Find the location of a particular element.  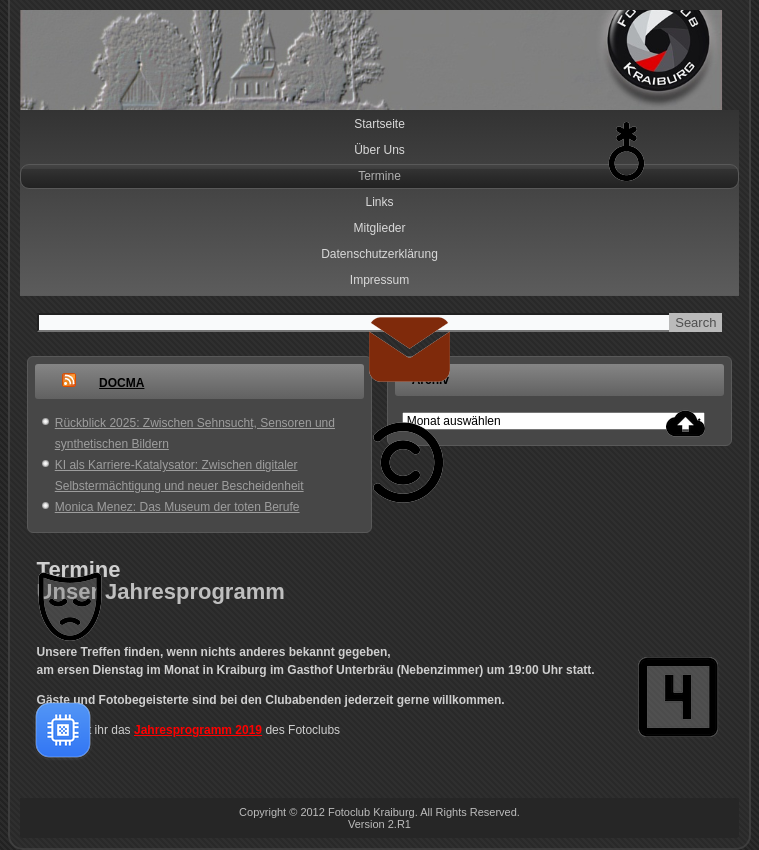

indicates a sad or negative mood/emotion is located at coordinates (70, 604).